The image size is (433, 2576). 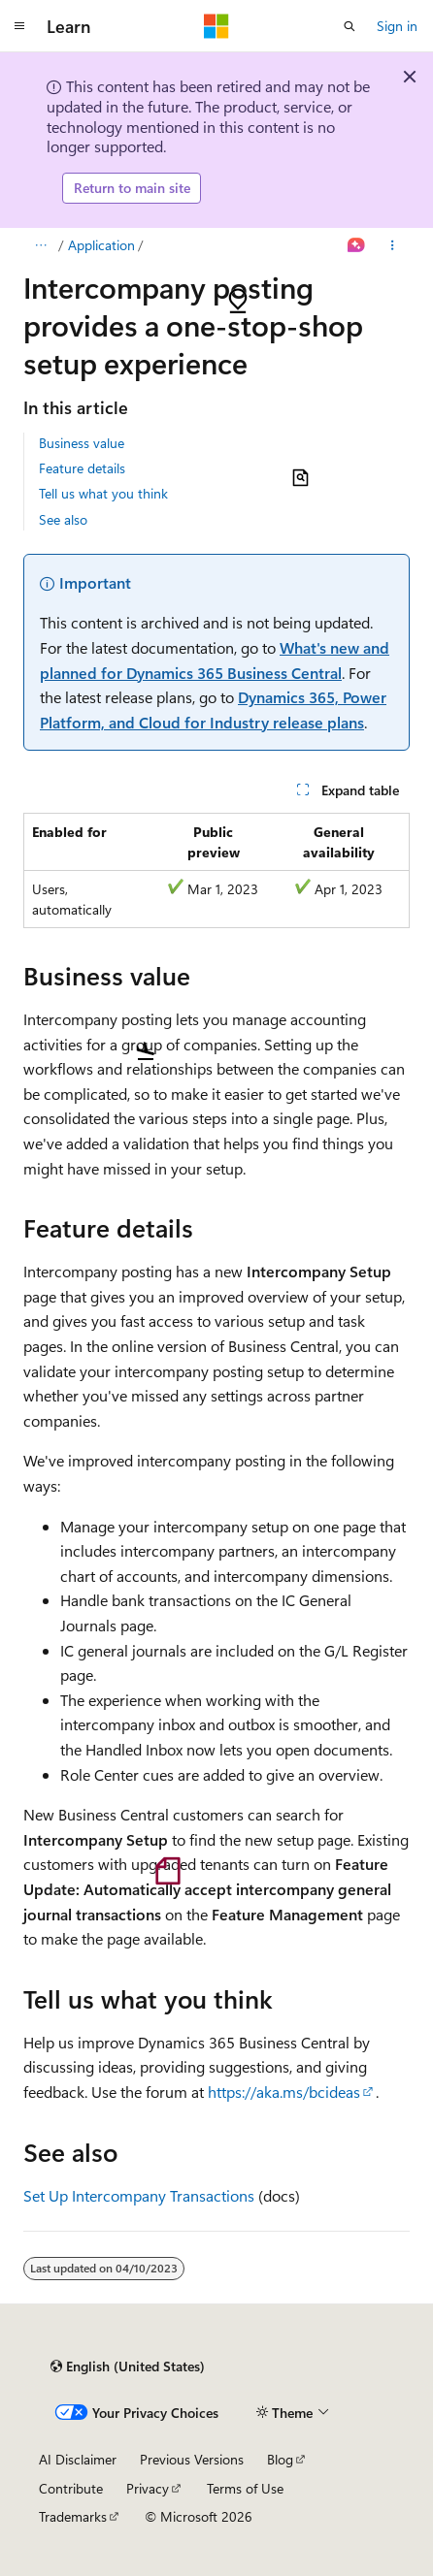 What do you see at coordinates (300, 477) in the screenshot?
I see `search within a document` at bounding box center [300, 477].